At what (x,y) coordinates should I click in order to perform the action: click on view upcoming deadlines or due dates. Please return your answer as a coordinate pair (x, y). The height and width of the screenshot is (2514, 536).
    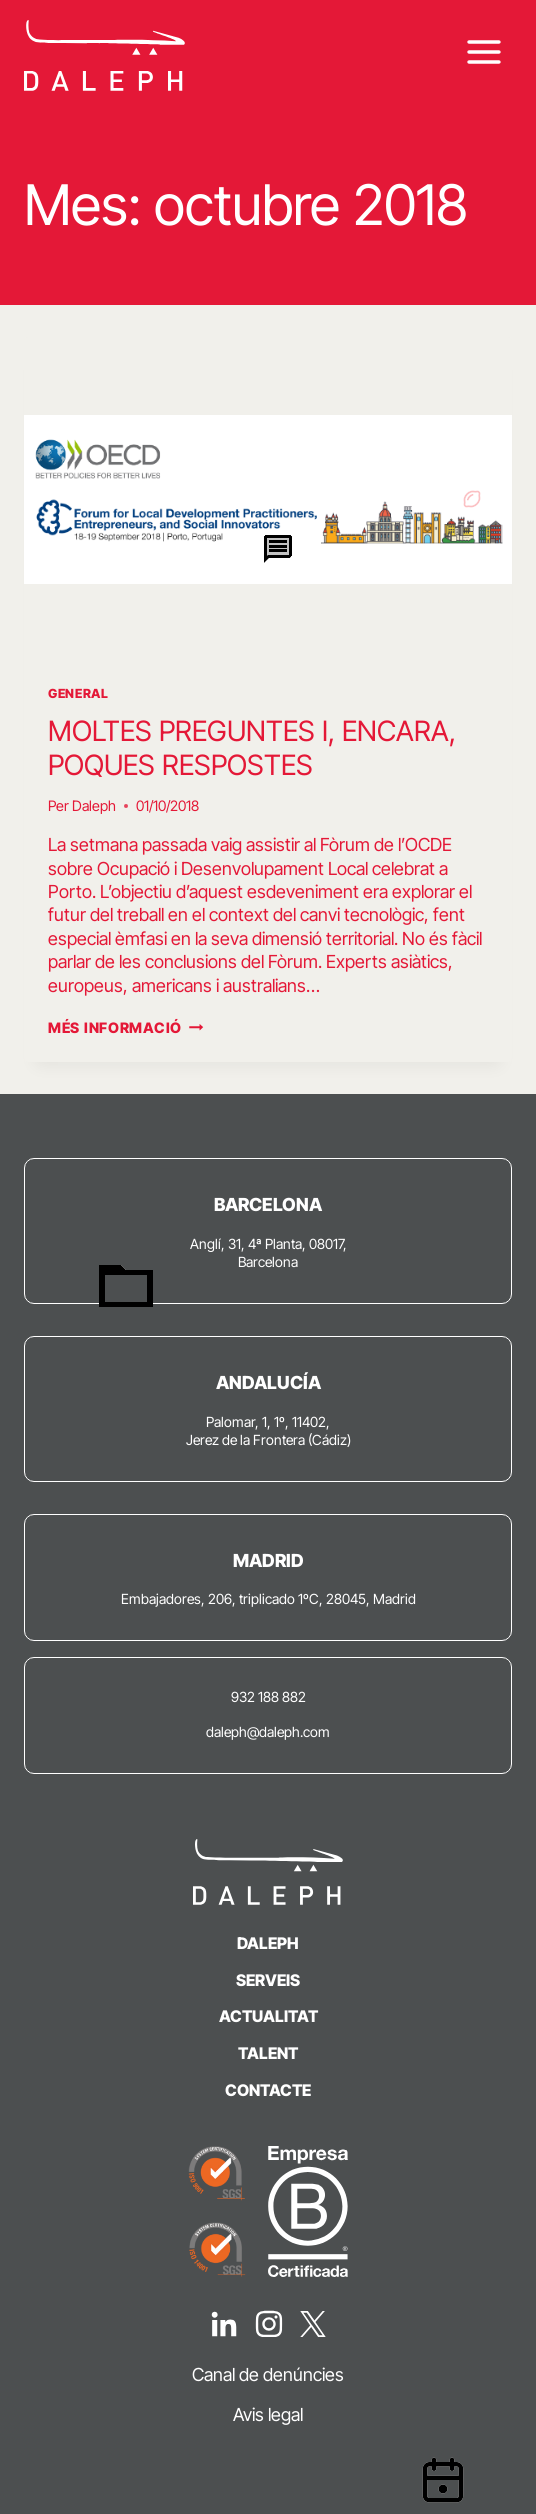
    Looking at the image, I should click on (443, 2480).